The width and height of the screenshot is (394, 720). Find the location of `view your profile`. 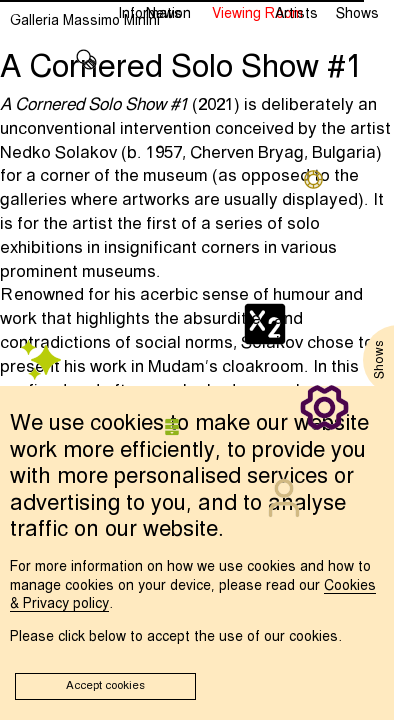

view your profile is located at coordinates (284, 498).